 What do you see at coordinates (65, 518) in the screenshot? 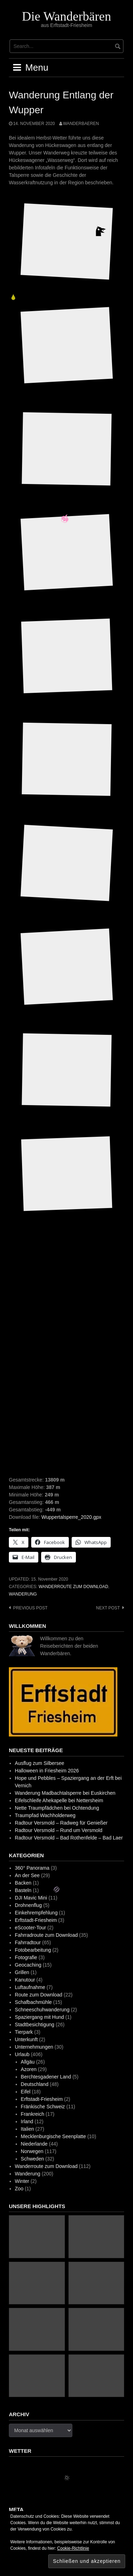
I see `use an incendiary or fire-based weapon` at bounding box center [65, 518].